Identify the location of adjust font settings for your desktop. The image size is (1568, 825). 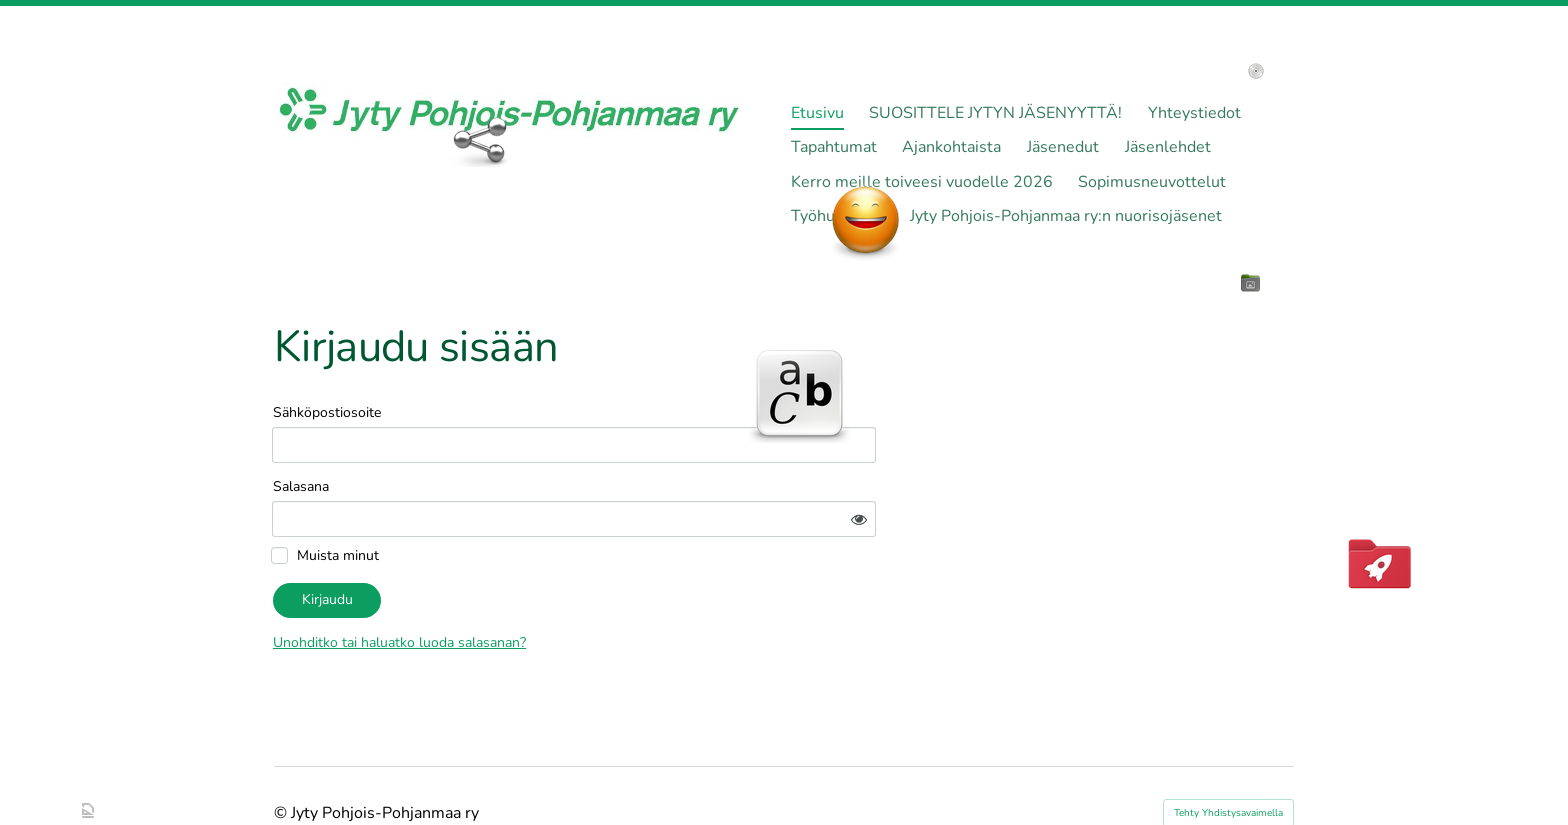
(799, 392).